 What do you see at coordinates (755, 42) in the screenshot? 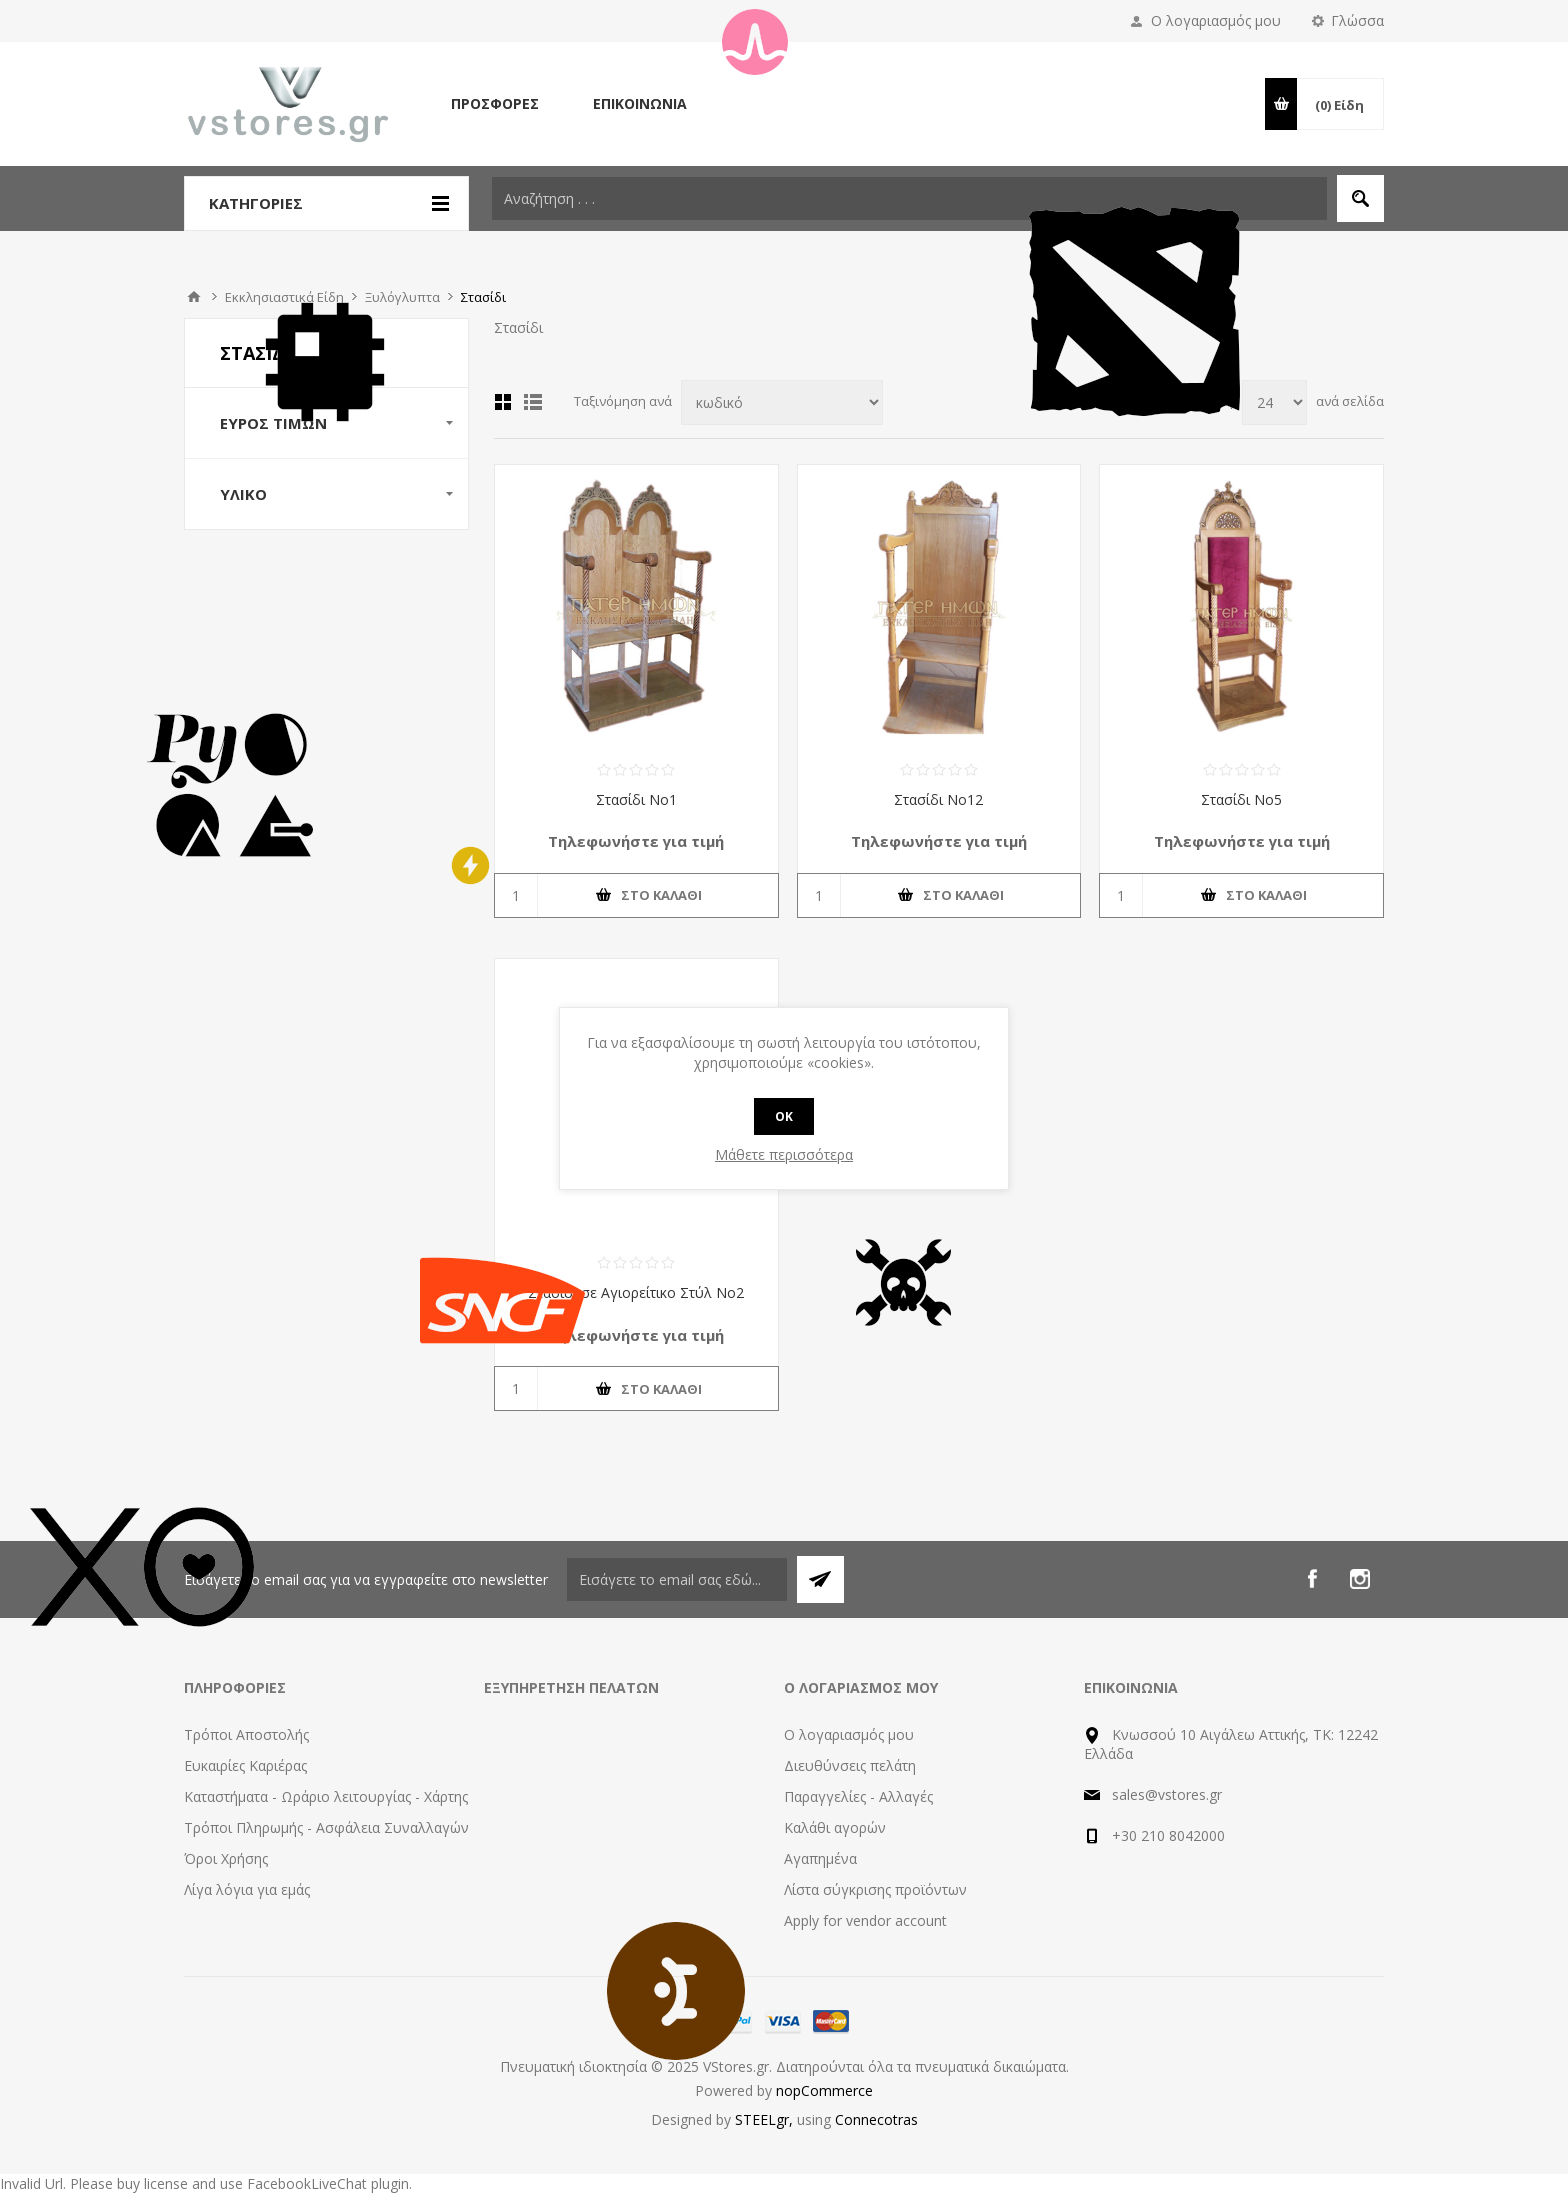
I see `broadcom company logo` at bounding box center [755, 42].